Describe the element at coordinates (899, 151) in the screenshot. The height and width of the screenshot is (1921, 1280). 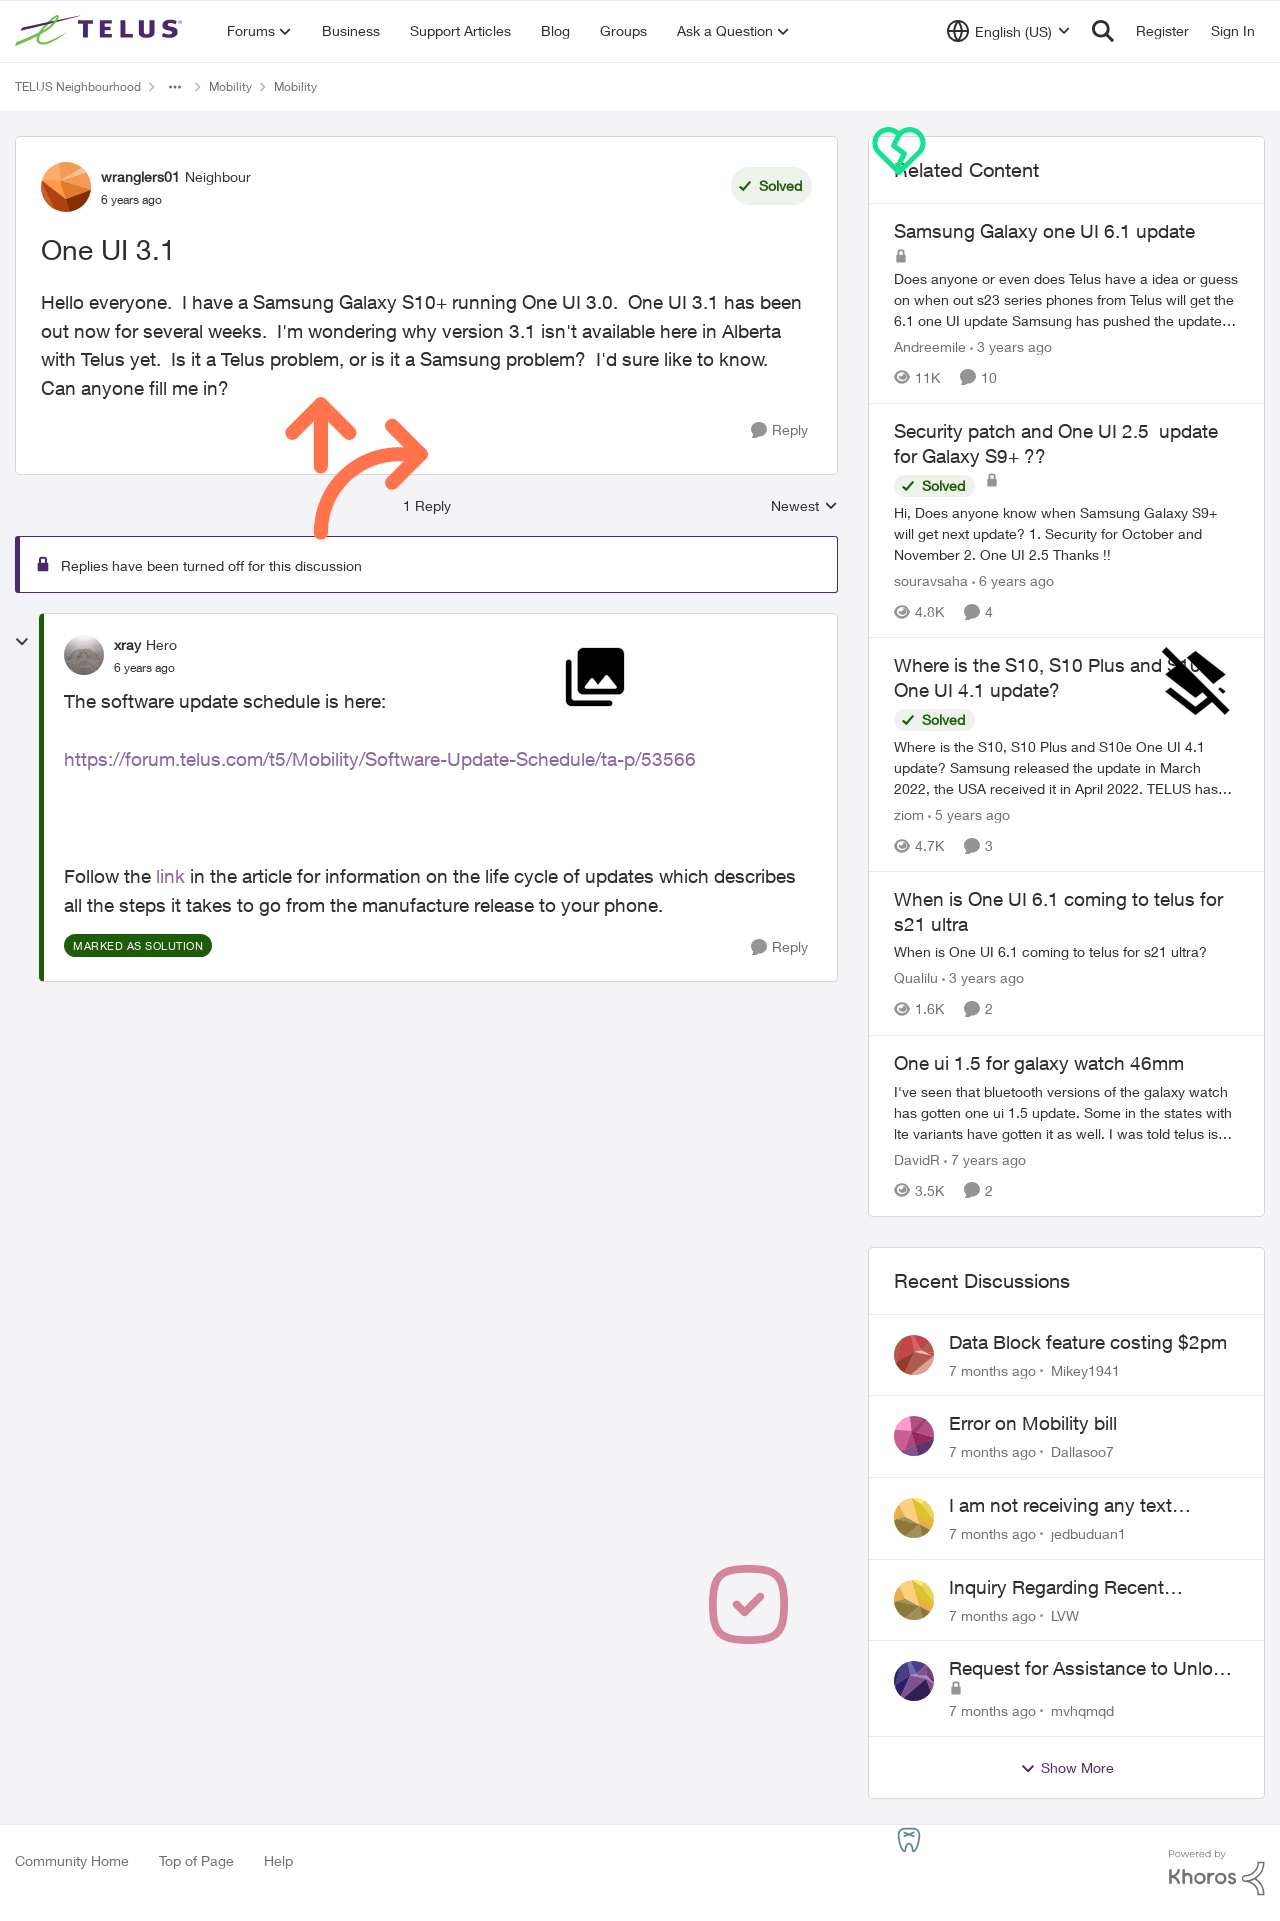
I see `remove from favorites` at that location.